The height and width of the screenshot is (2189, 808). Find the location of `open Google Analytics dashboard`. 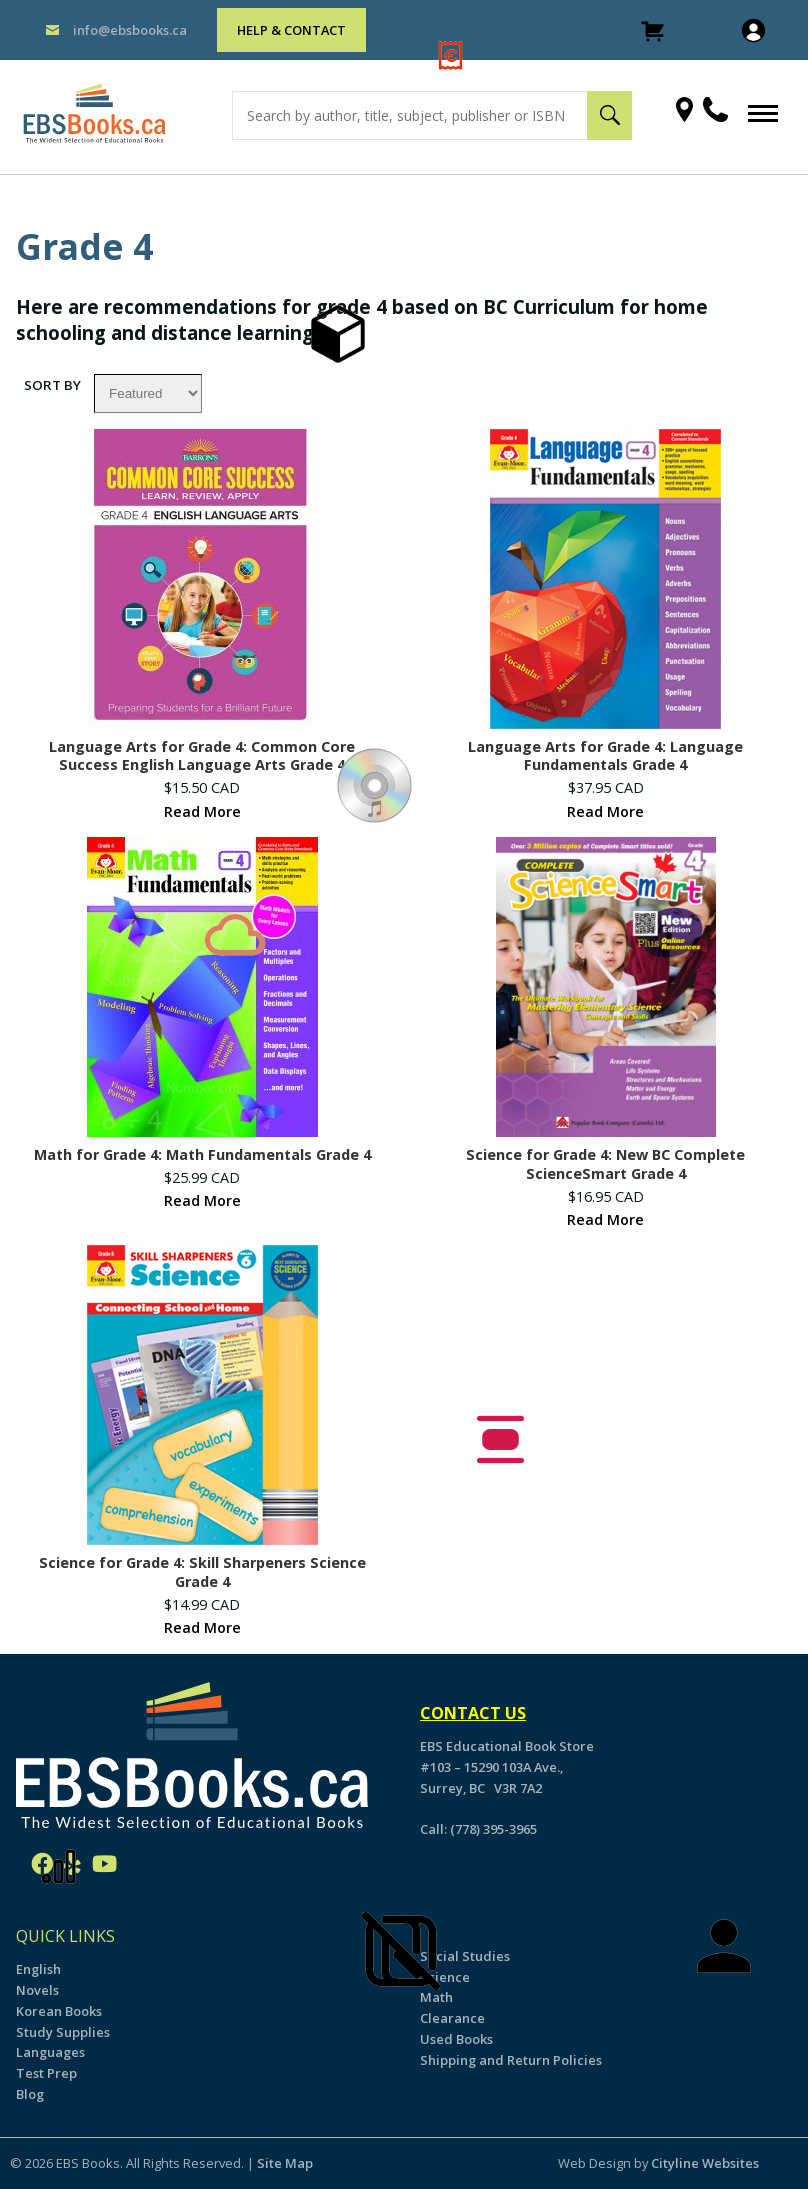

open Google Analytics dashboard is located at coordinates (58, 1866).